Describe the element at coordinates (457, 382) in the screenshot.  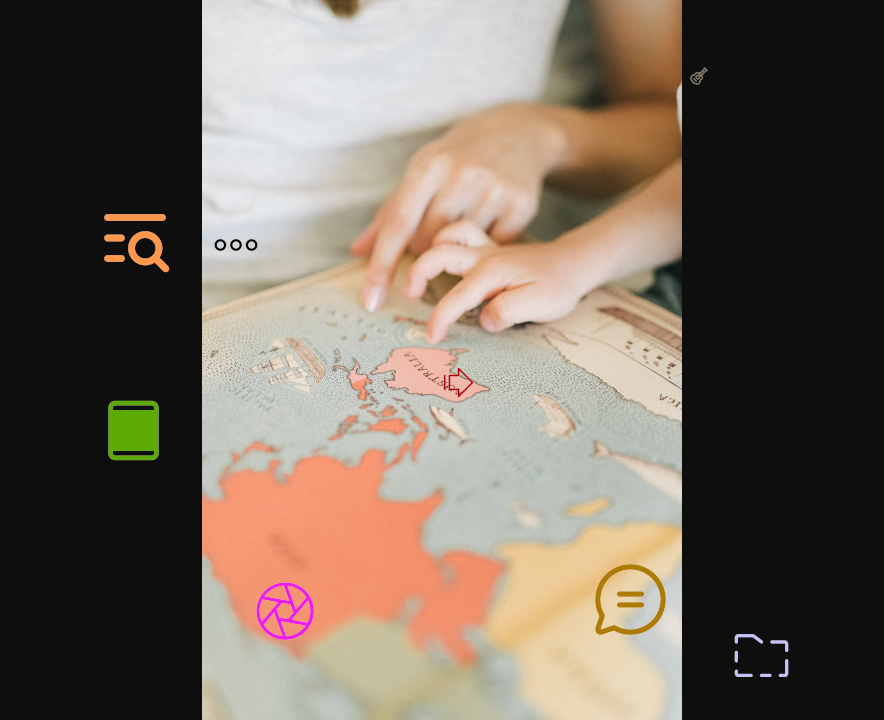
I see `move forward or proceed to next step` at that location.